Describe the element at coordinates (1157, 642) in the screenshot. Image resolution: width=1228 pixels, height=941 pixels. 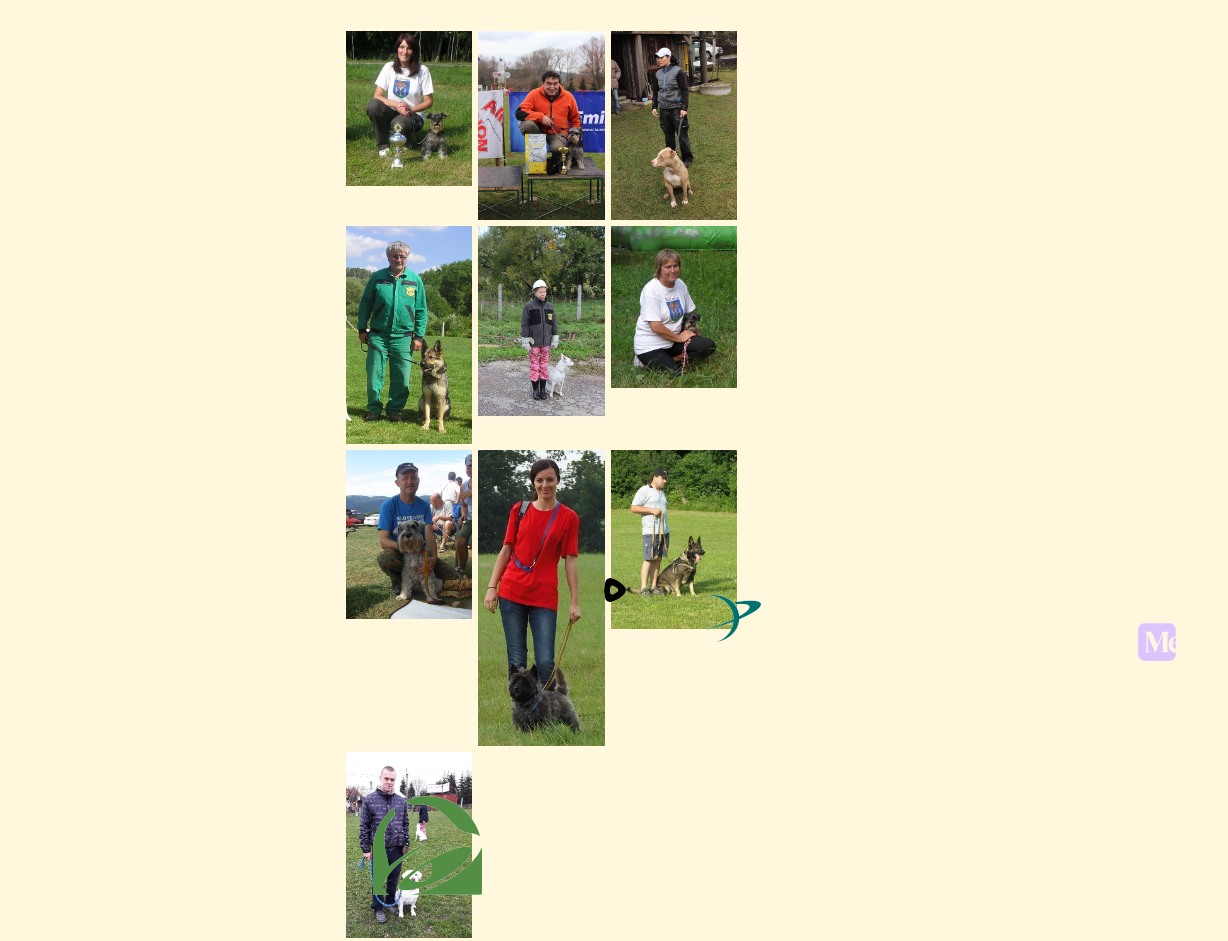
I see `open the Medium app` at that location.